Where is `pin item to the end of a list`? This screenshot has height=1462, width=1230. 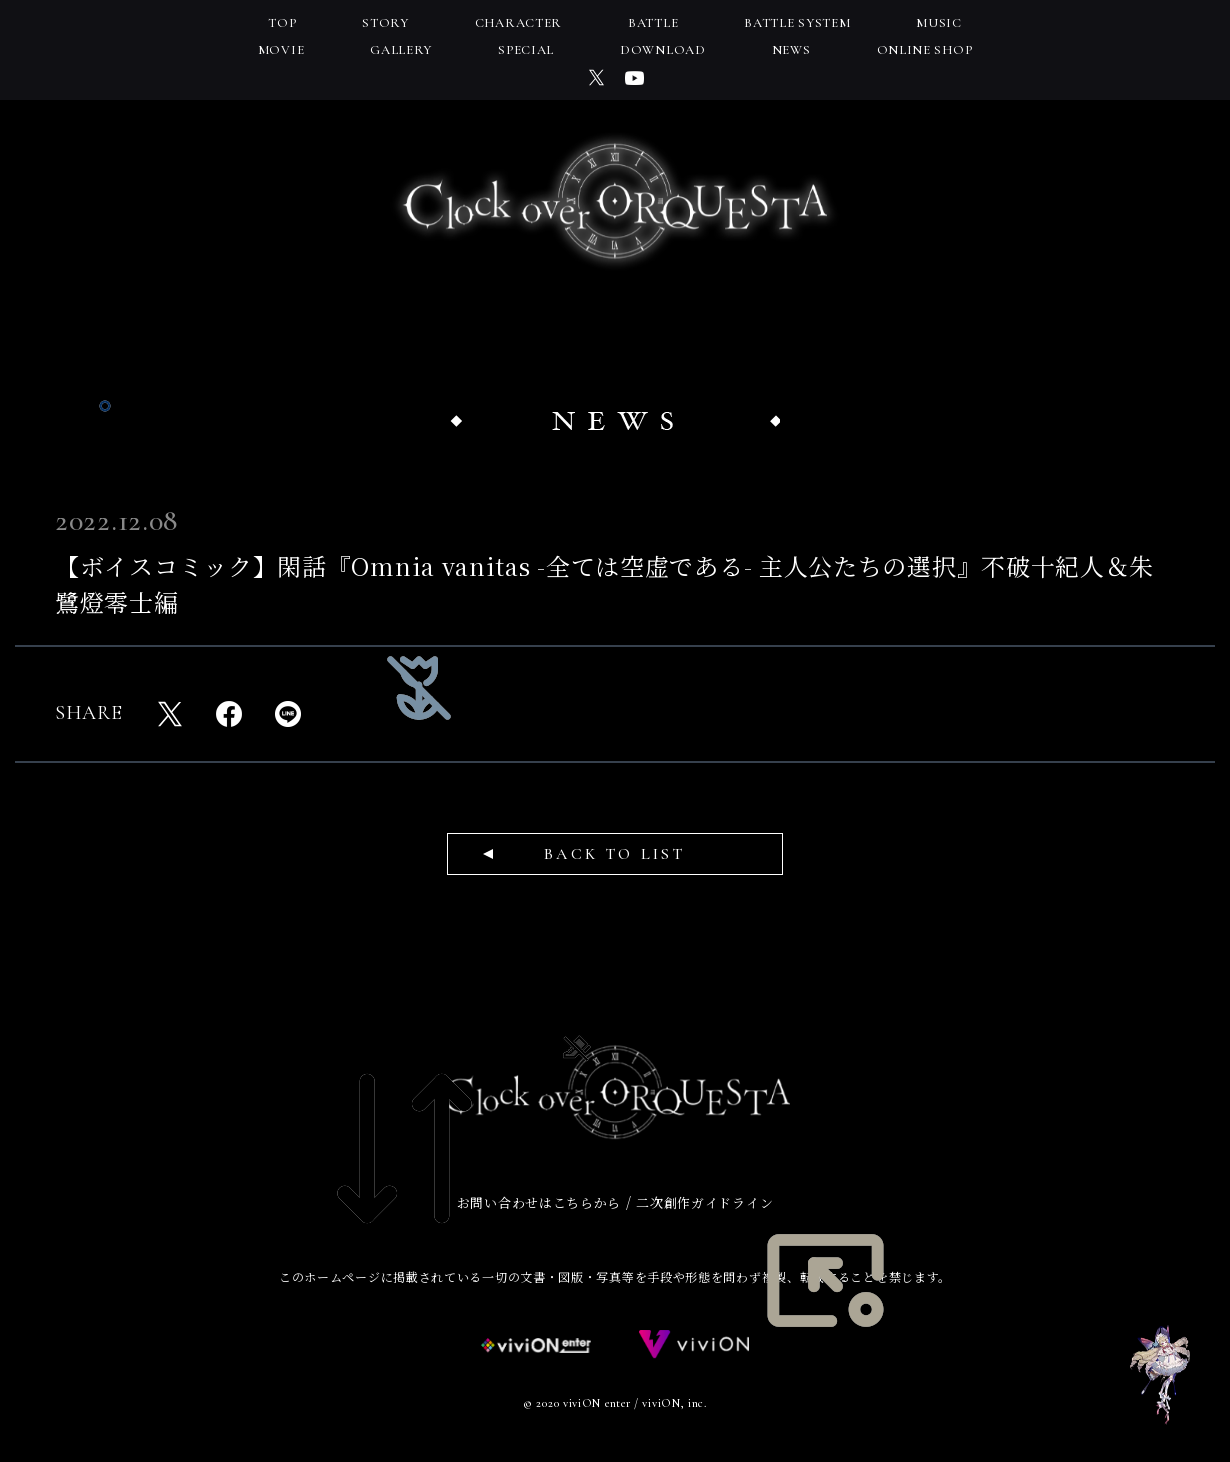 pin item to the end of a list is located at coordinates (825, 1280).